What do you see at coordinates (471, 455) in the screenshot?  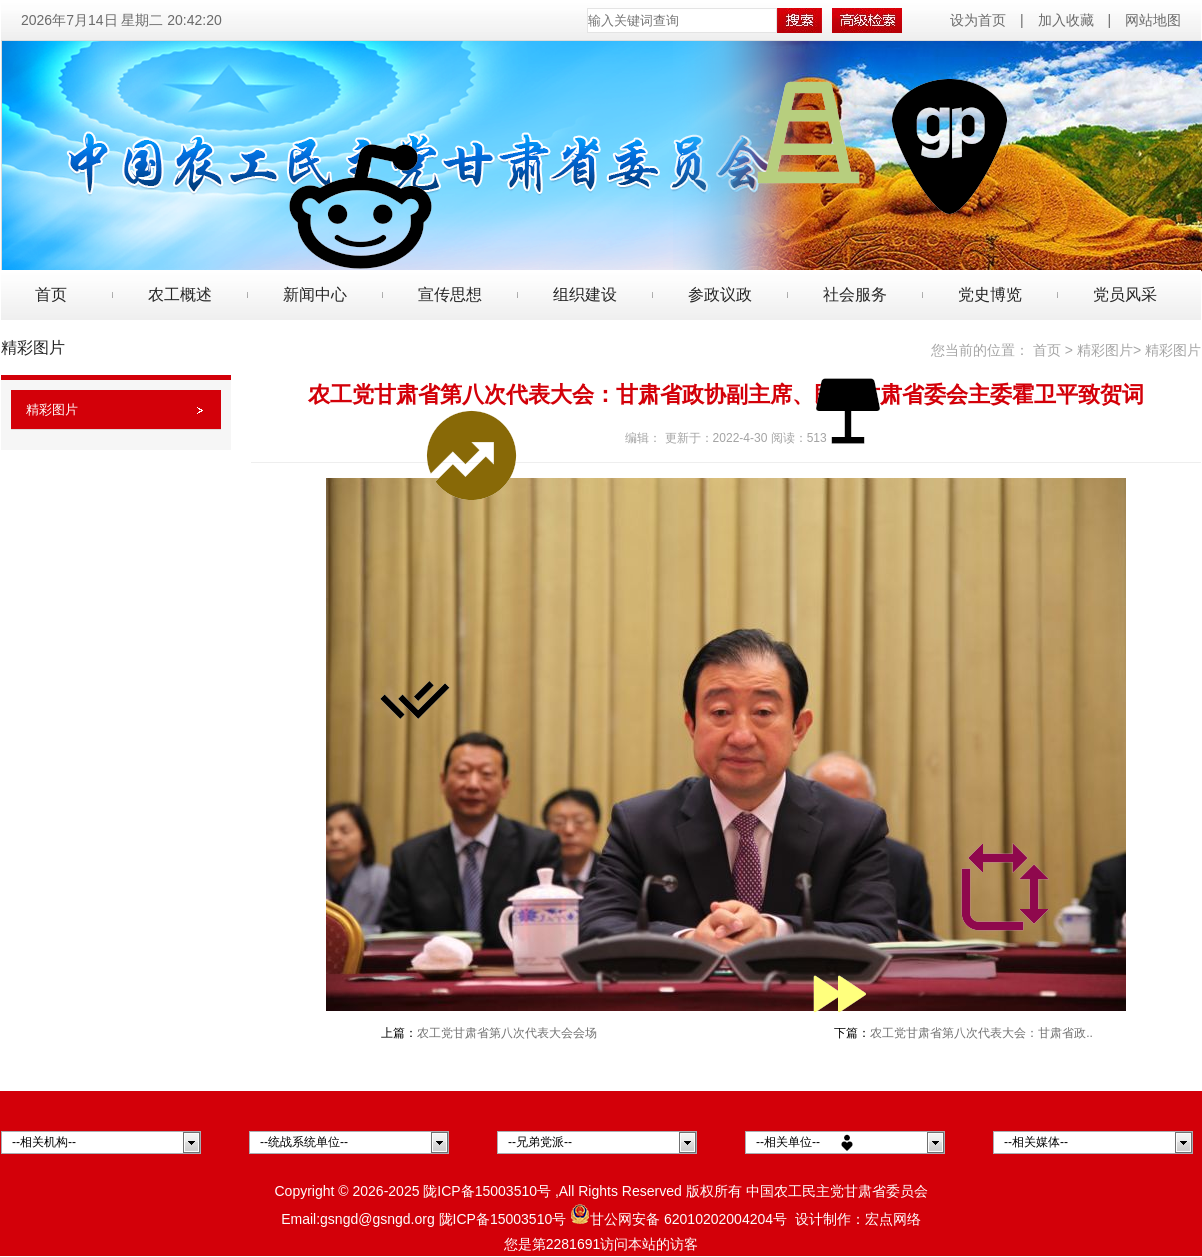 I see `view fund performance or investment growth` at bounding box center [471, 455].